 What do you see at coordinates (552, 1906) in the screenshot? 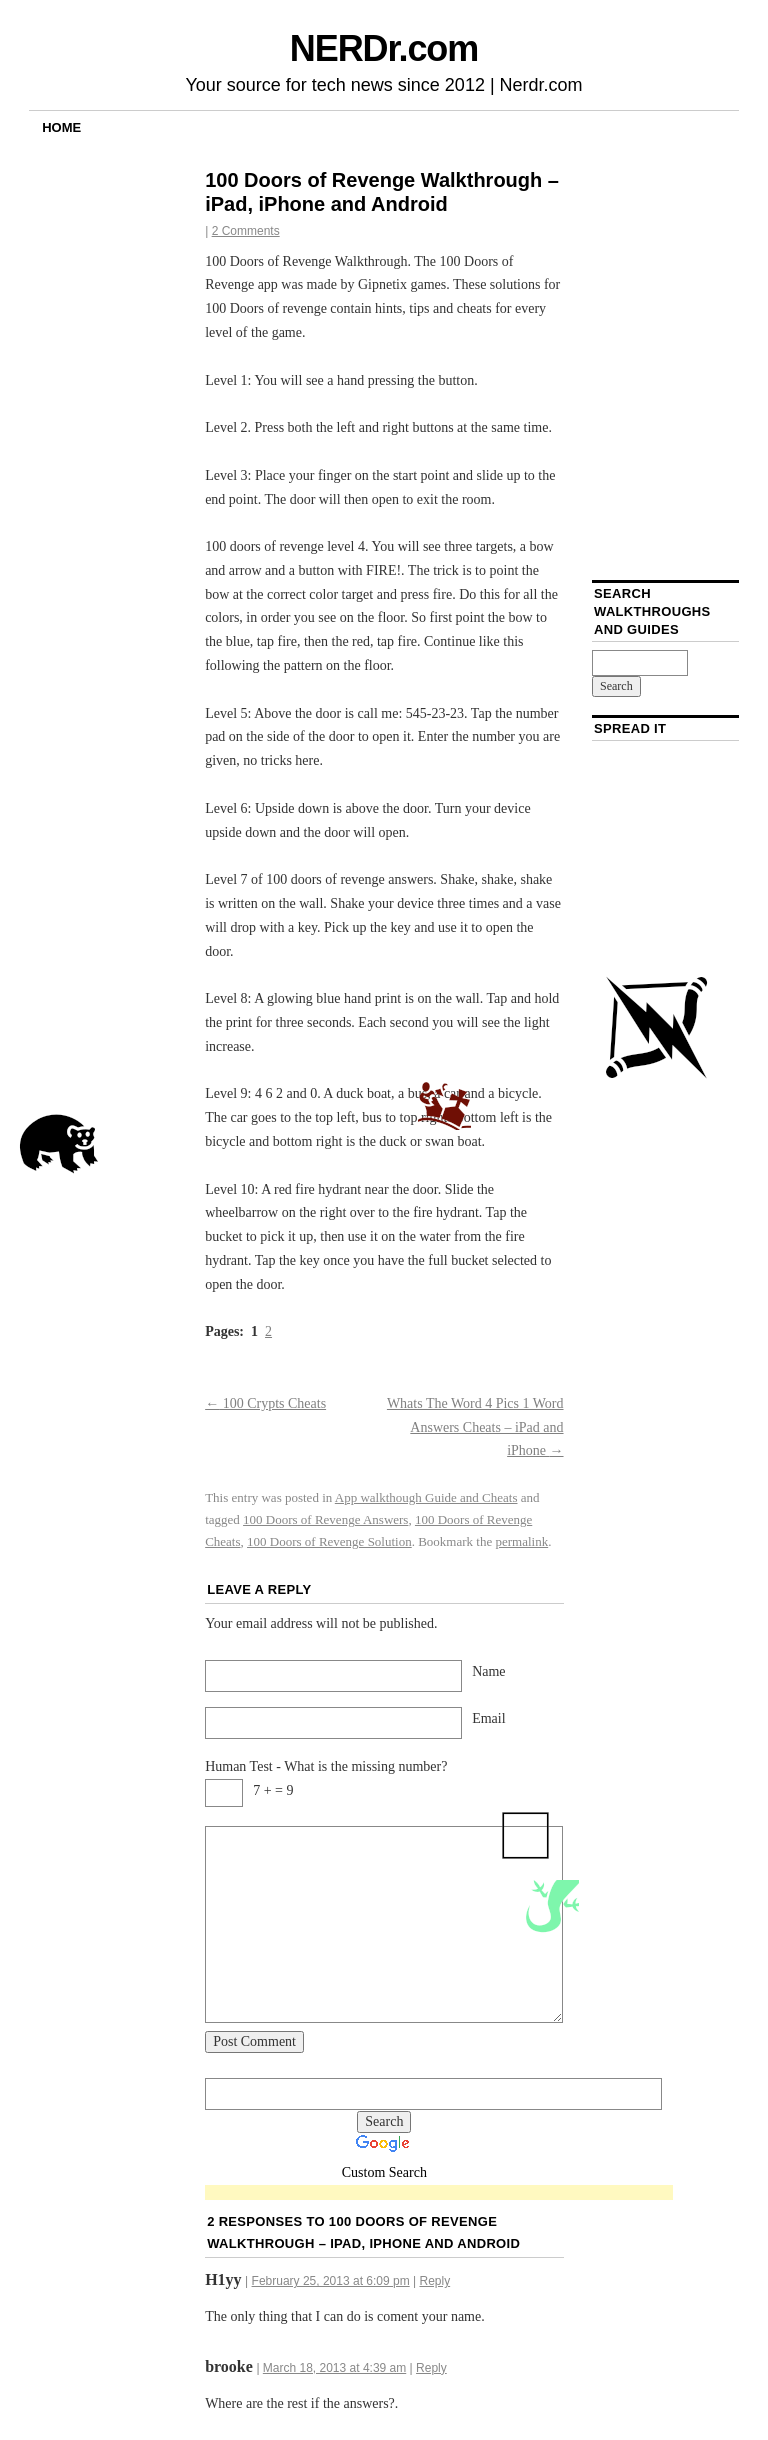
I see `reptile or lizard category in a creature encyclopedia app` at bounding box center [552, 1906].